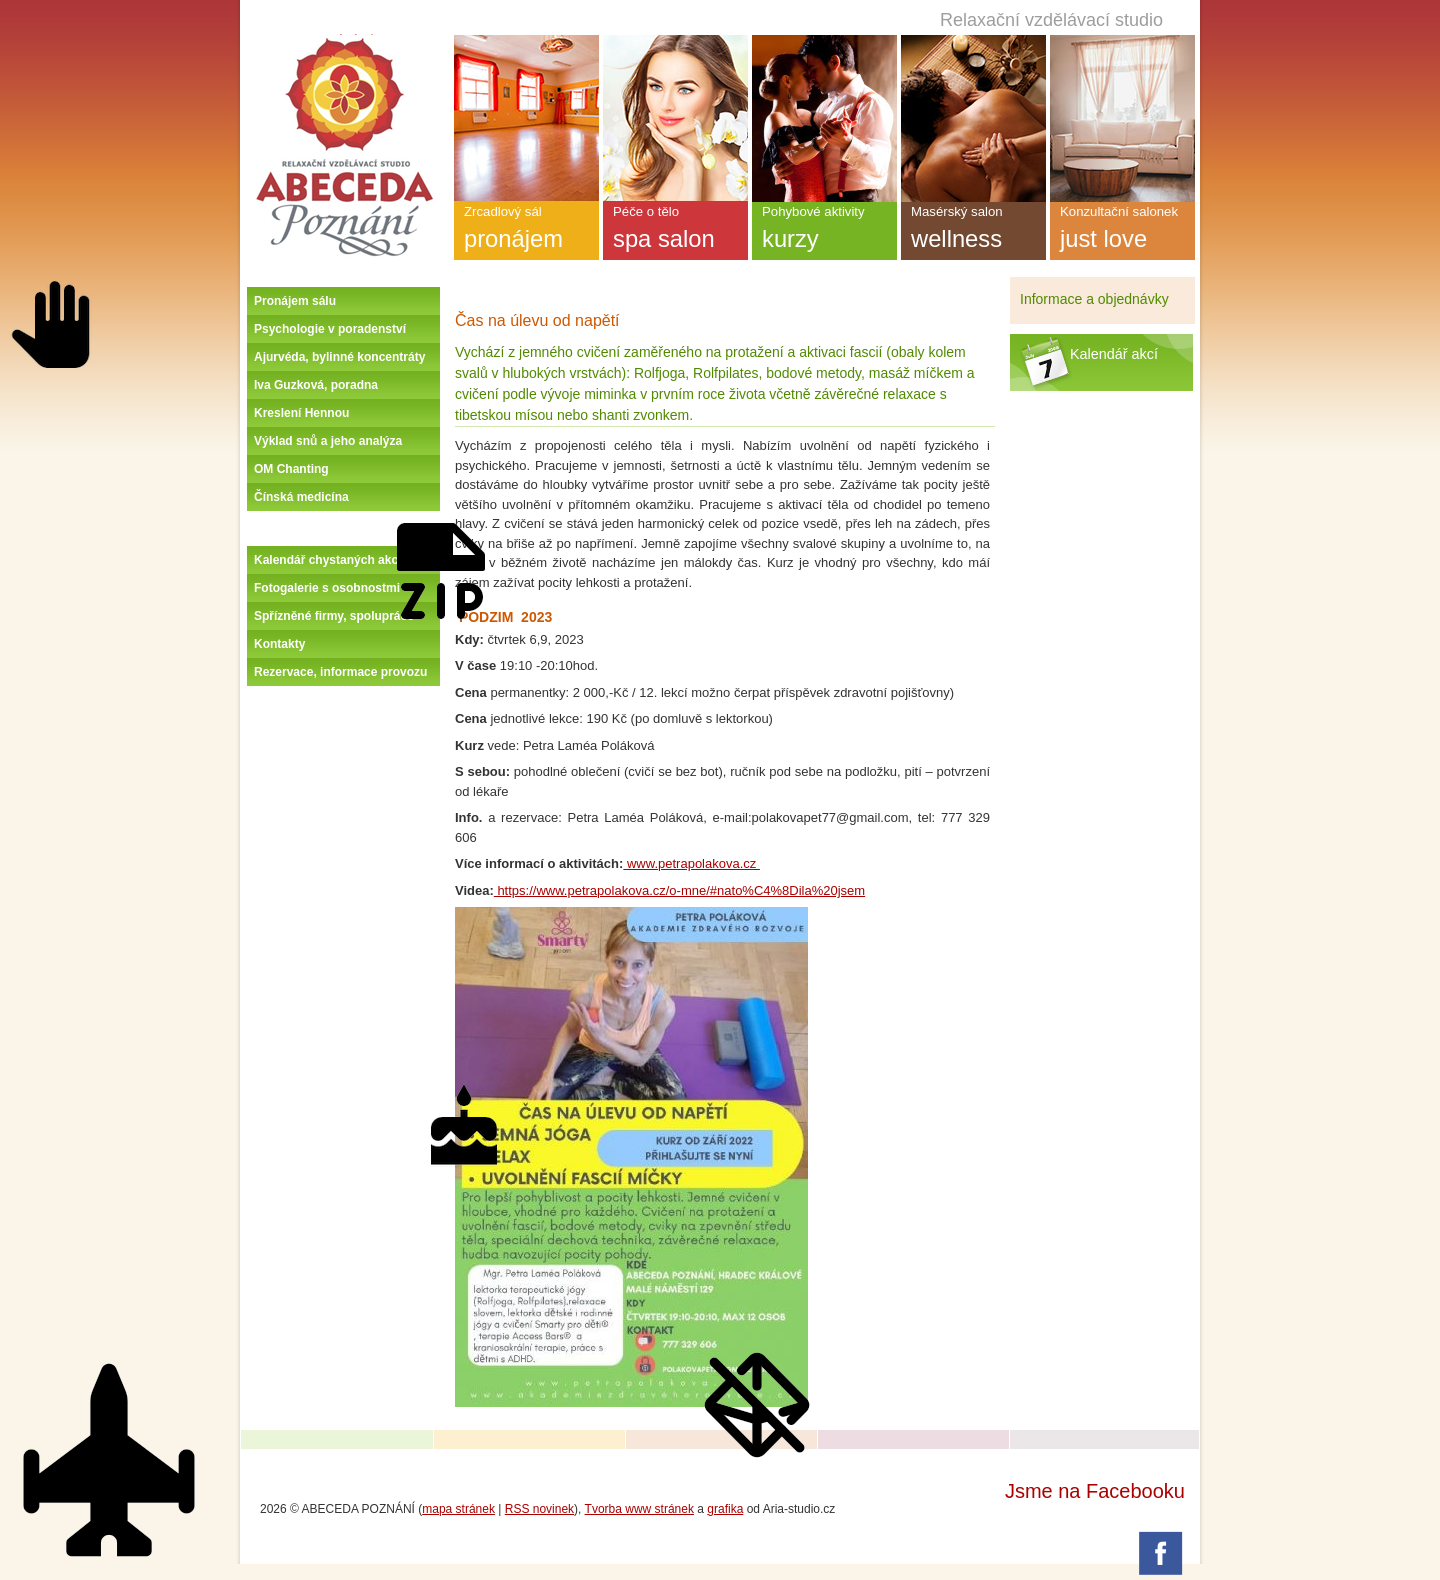 This screenshot has height=1580, width=1440. Describe the element at coordinates (757, 1405) in the screenshot. I see `disable 3D object view` at that location.